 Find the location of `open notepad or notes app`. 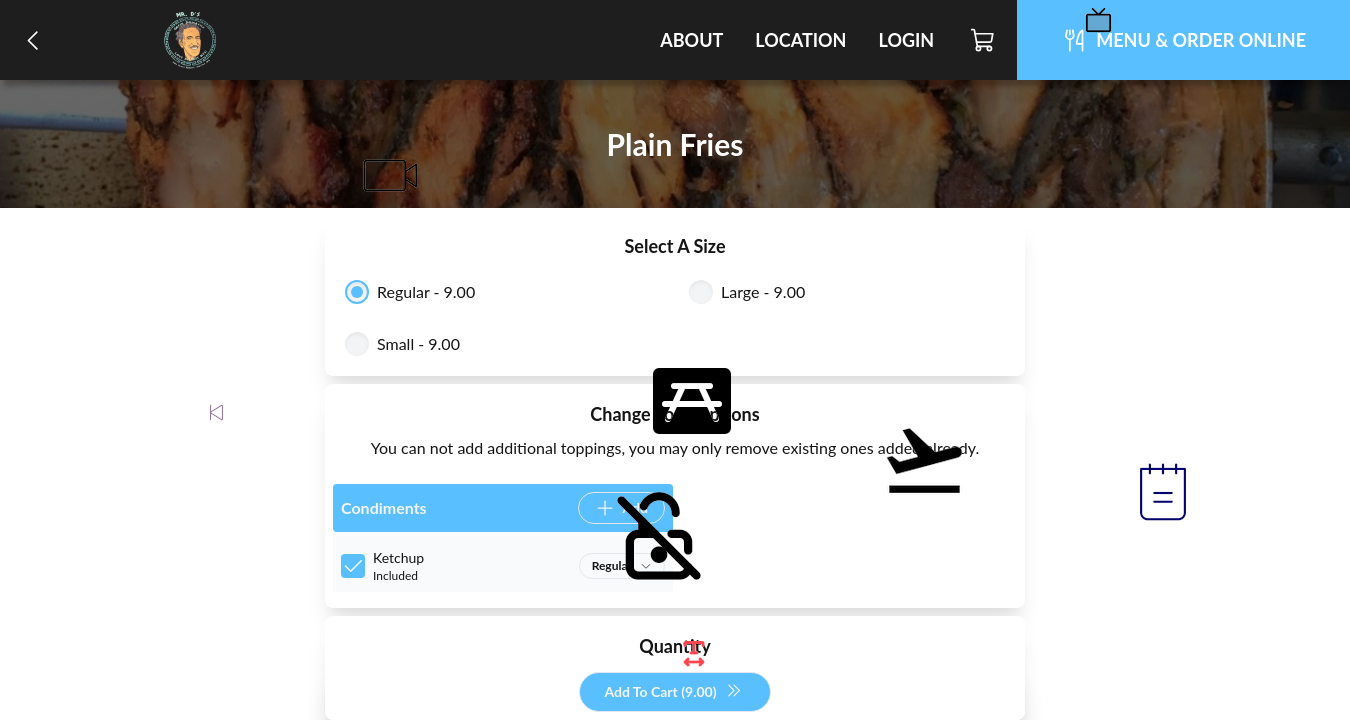

open notepad or notes app is located at coordinates (1163, 493).